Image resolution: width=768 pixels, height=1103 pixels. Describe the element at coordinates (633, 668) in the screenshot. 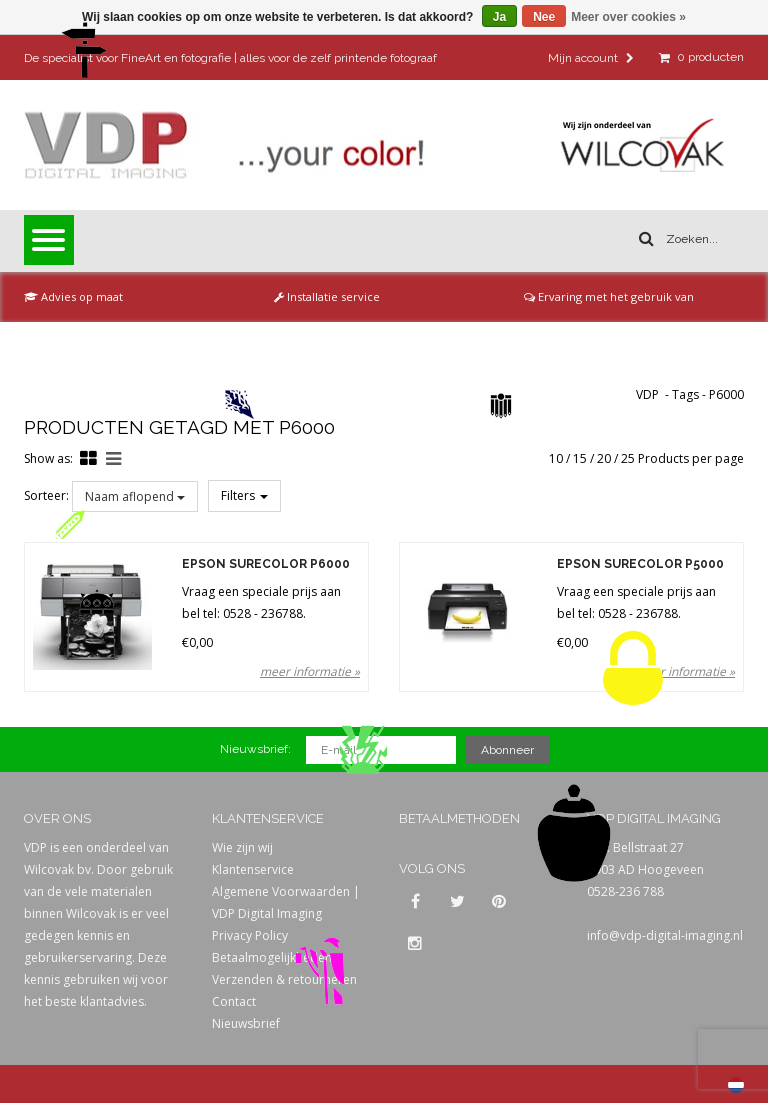

I see `indicates a locked or secured item` at that location.